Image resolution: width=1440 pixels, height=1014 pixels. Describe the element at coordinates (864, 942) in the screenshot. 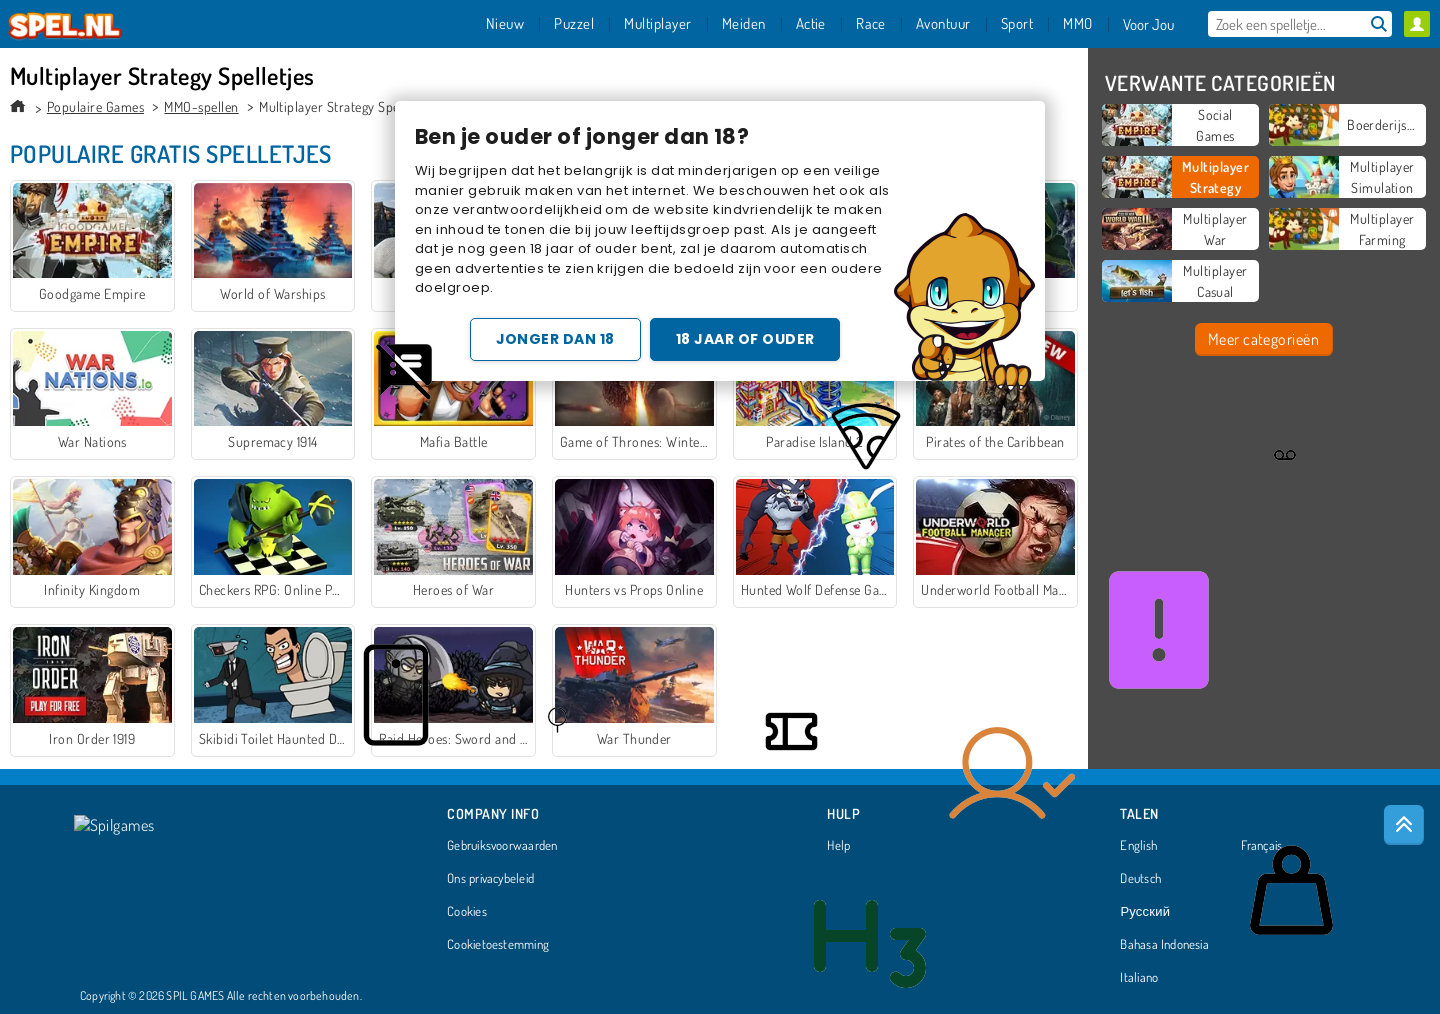

I see `format text as heading level 3` at that location.